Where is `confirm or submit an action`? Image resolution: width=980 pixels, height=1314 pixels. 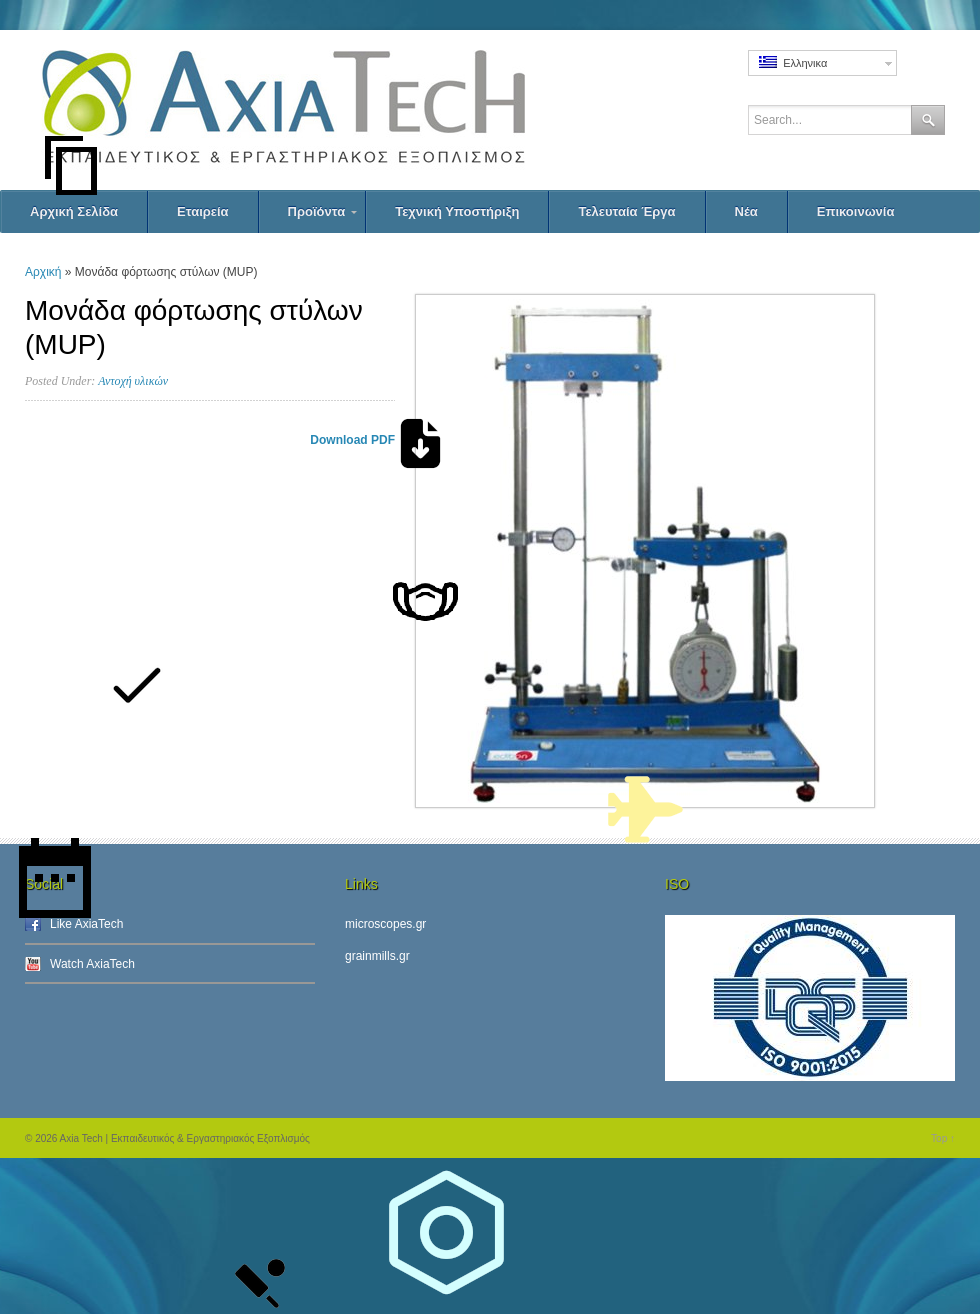 confirm or submit an action is located at coordinates (136, 684).